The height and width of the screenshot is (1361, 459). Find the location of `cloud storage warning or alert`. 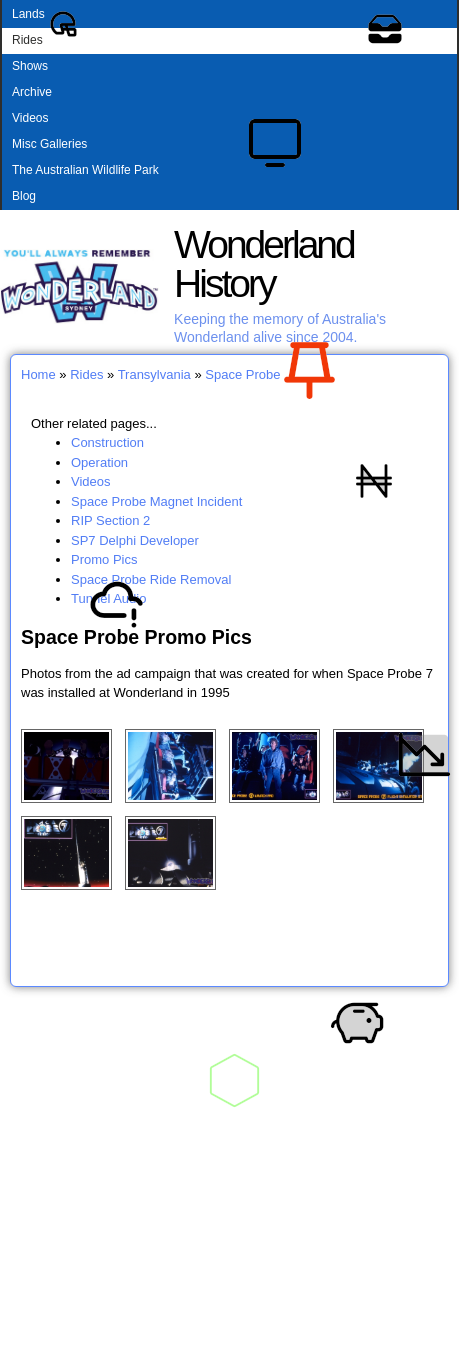

cloud storage warning or alert is located at coordinates (117, 601).